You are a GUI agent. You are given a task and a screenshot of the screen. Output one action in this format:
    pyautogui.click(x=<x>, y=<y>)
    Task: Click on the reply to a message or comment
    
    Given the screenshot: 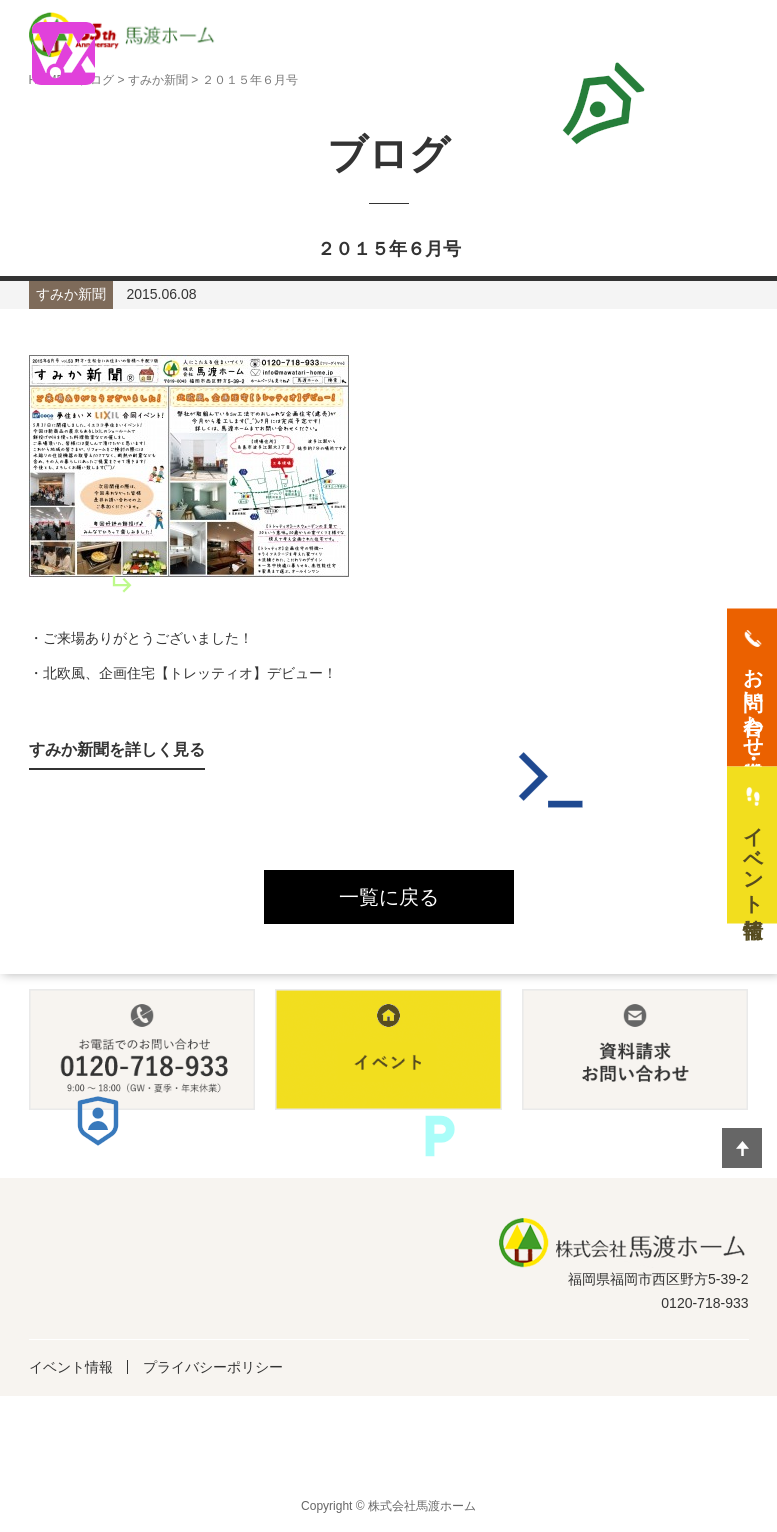 What is the action you would take?
    pyautogui.click(x=121, y=584)
    